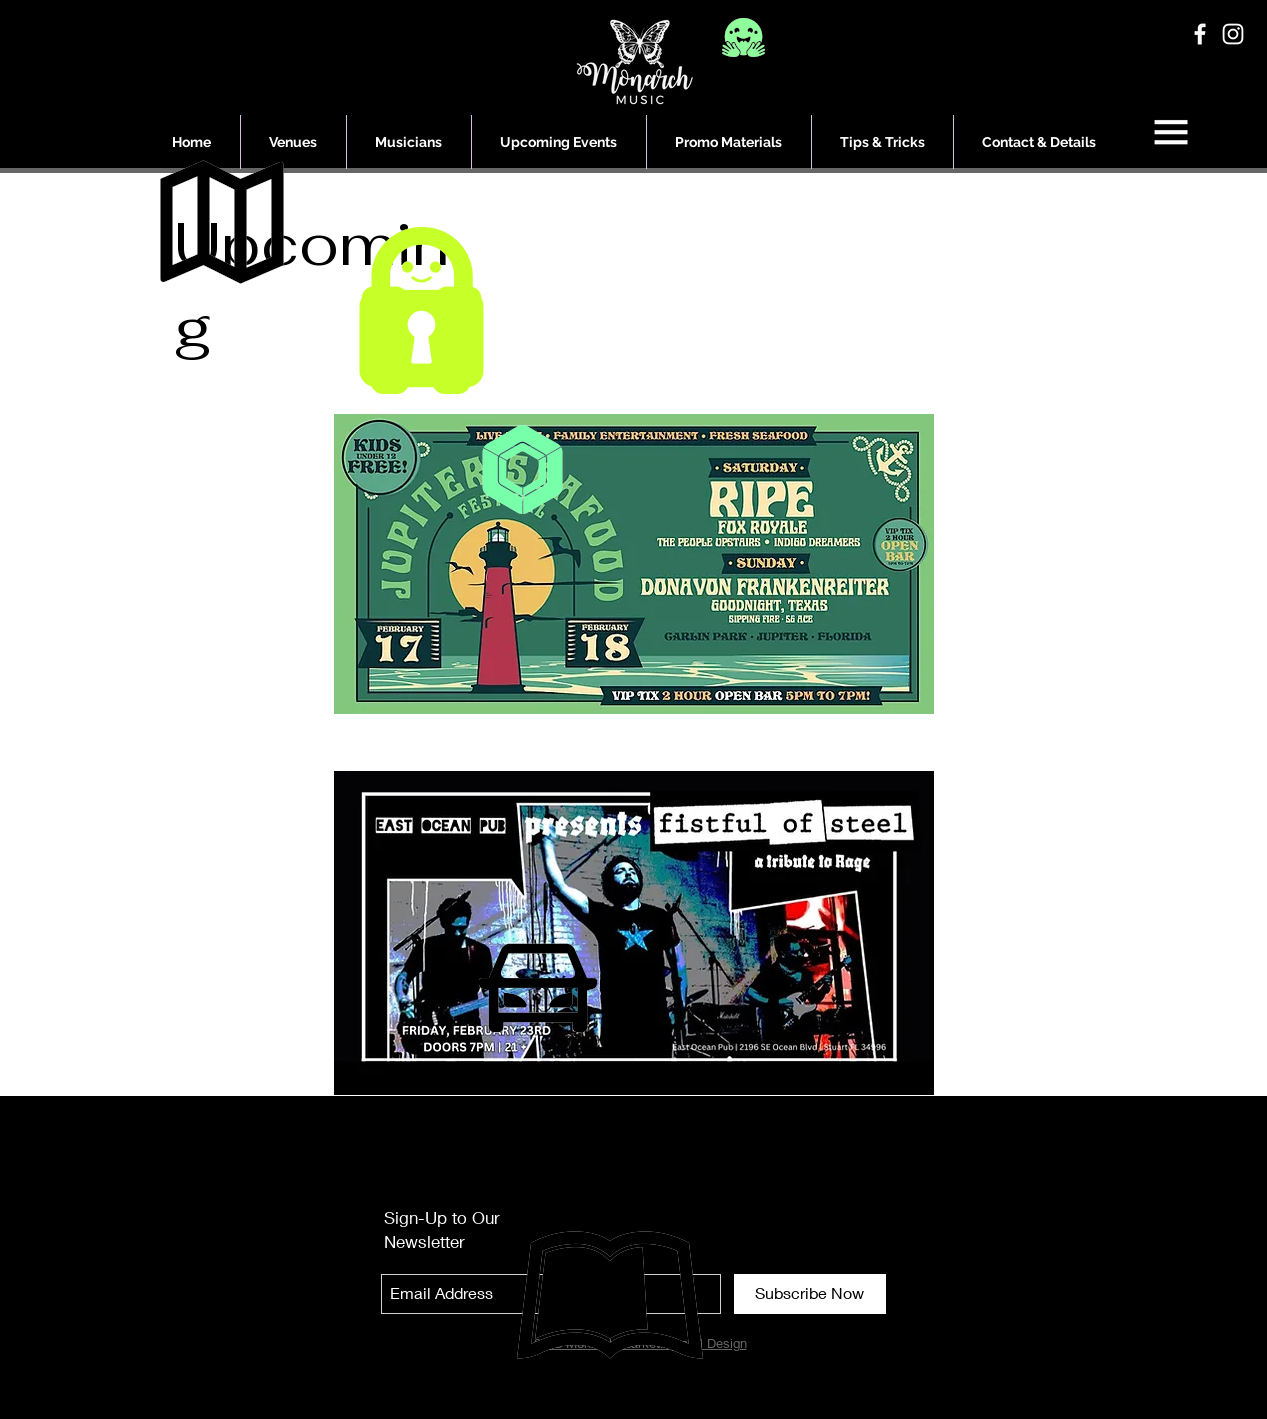 Image resolution: width=1267 pixels, height=1419 pixels. Describe the element at coordinates (743, 37) in the screenshot. I see `visit hugging face platform` at that location.